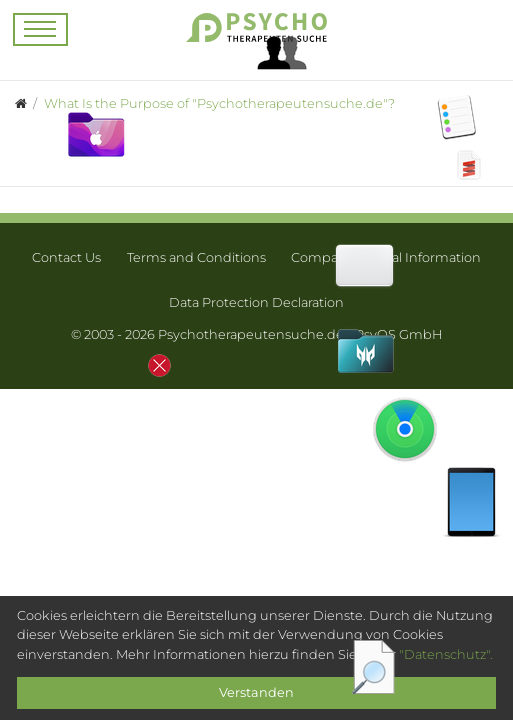  Describe the element at coordinates (282, 48) in the screenshot. I see `view storage used by other users on this device` at that location.